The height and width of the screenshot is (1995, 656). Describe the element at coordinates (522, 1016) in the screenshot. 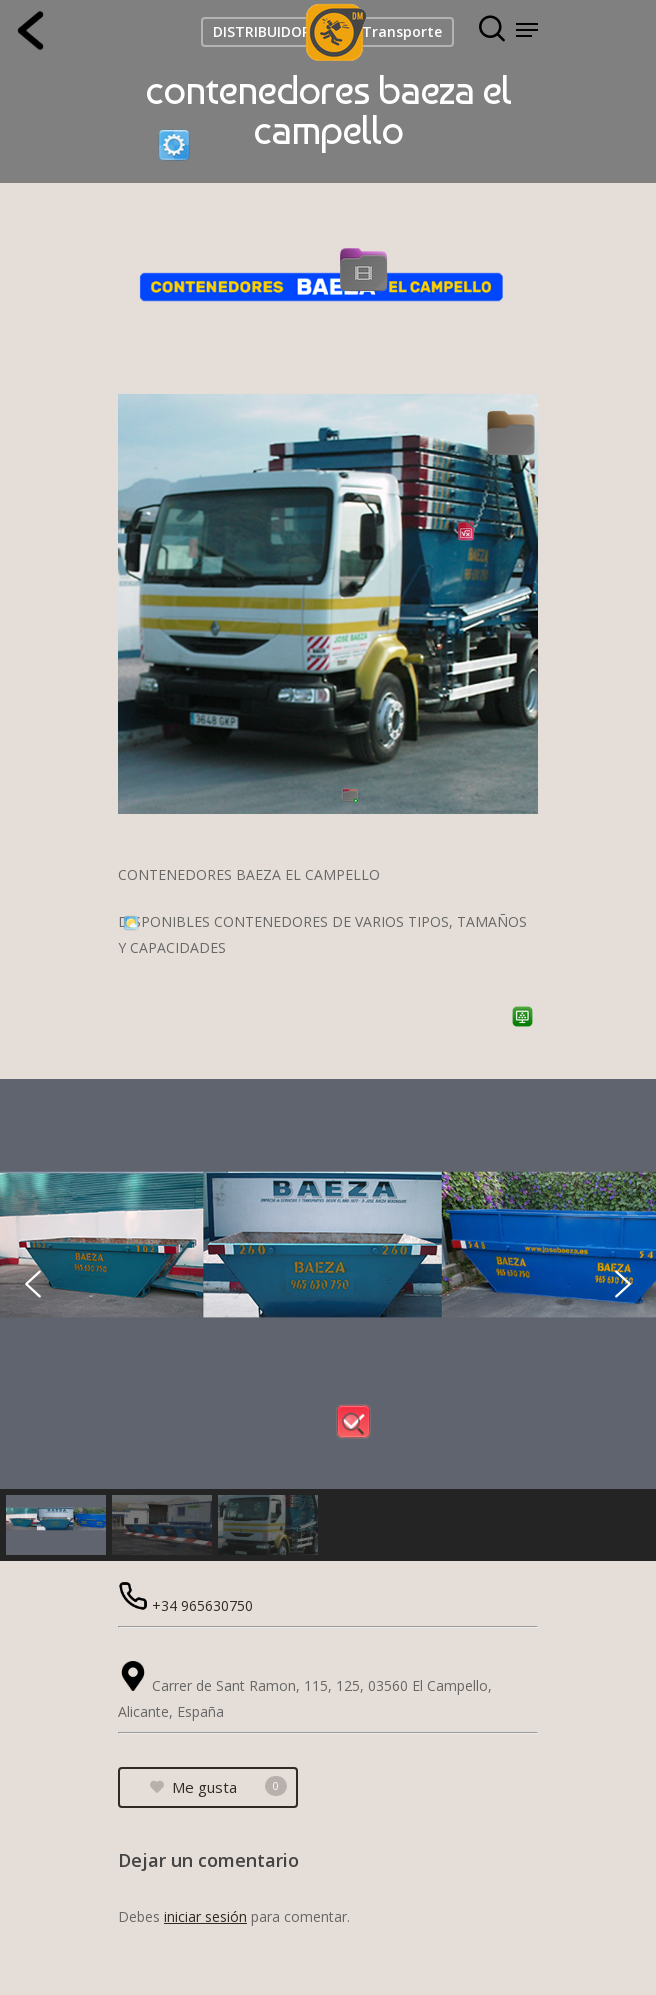

I see `launch VMware Horizon client for virtual desktop access` at that location.